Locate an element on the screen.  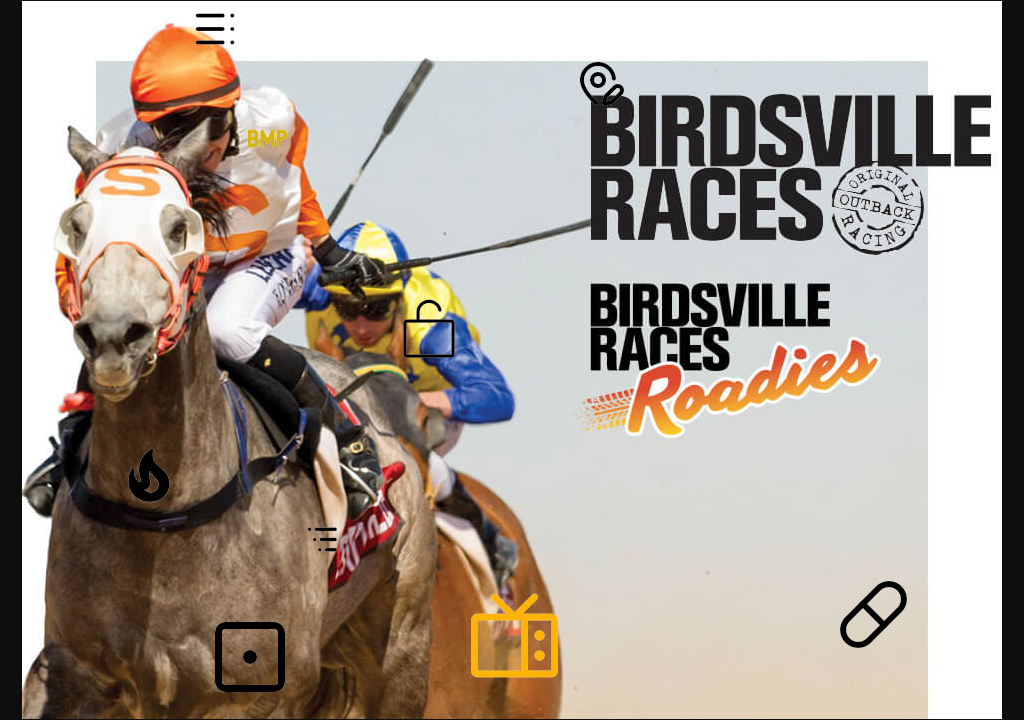
indicates a BMP image file format is located at coordinates (267, 138).